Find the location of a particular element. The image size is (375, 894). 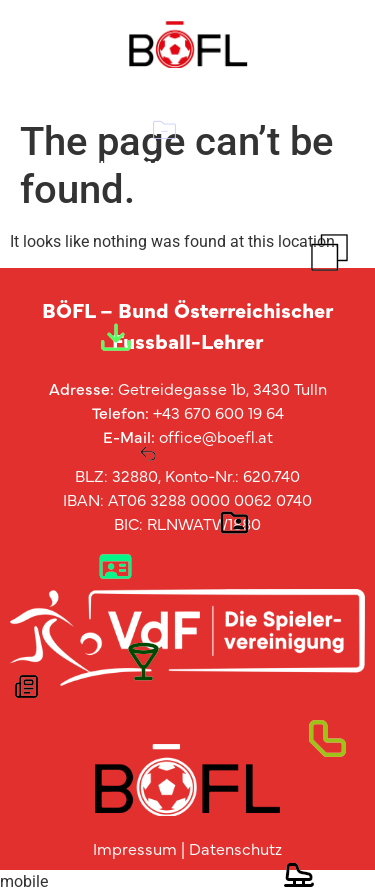

access shared folders is located at coordinates (234, 522).